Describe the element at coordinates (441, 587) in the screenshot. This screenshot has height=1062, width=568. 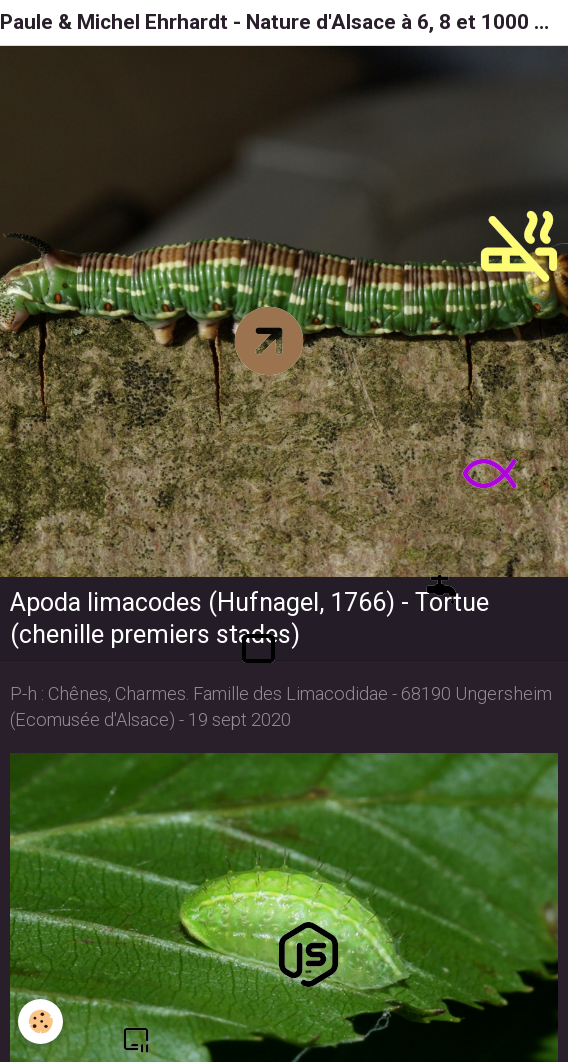
I see `access water or plumbing settings` at that location.